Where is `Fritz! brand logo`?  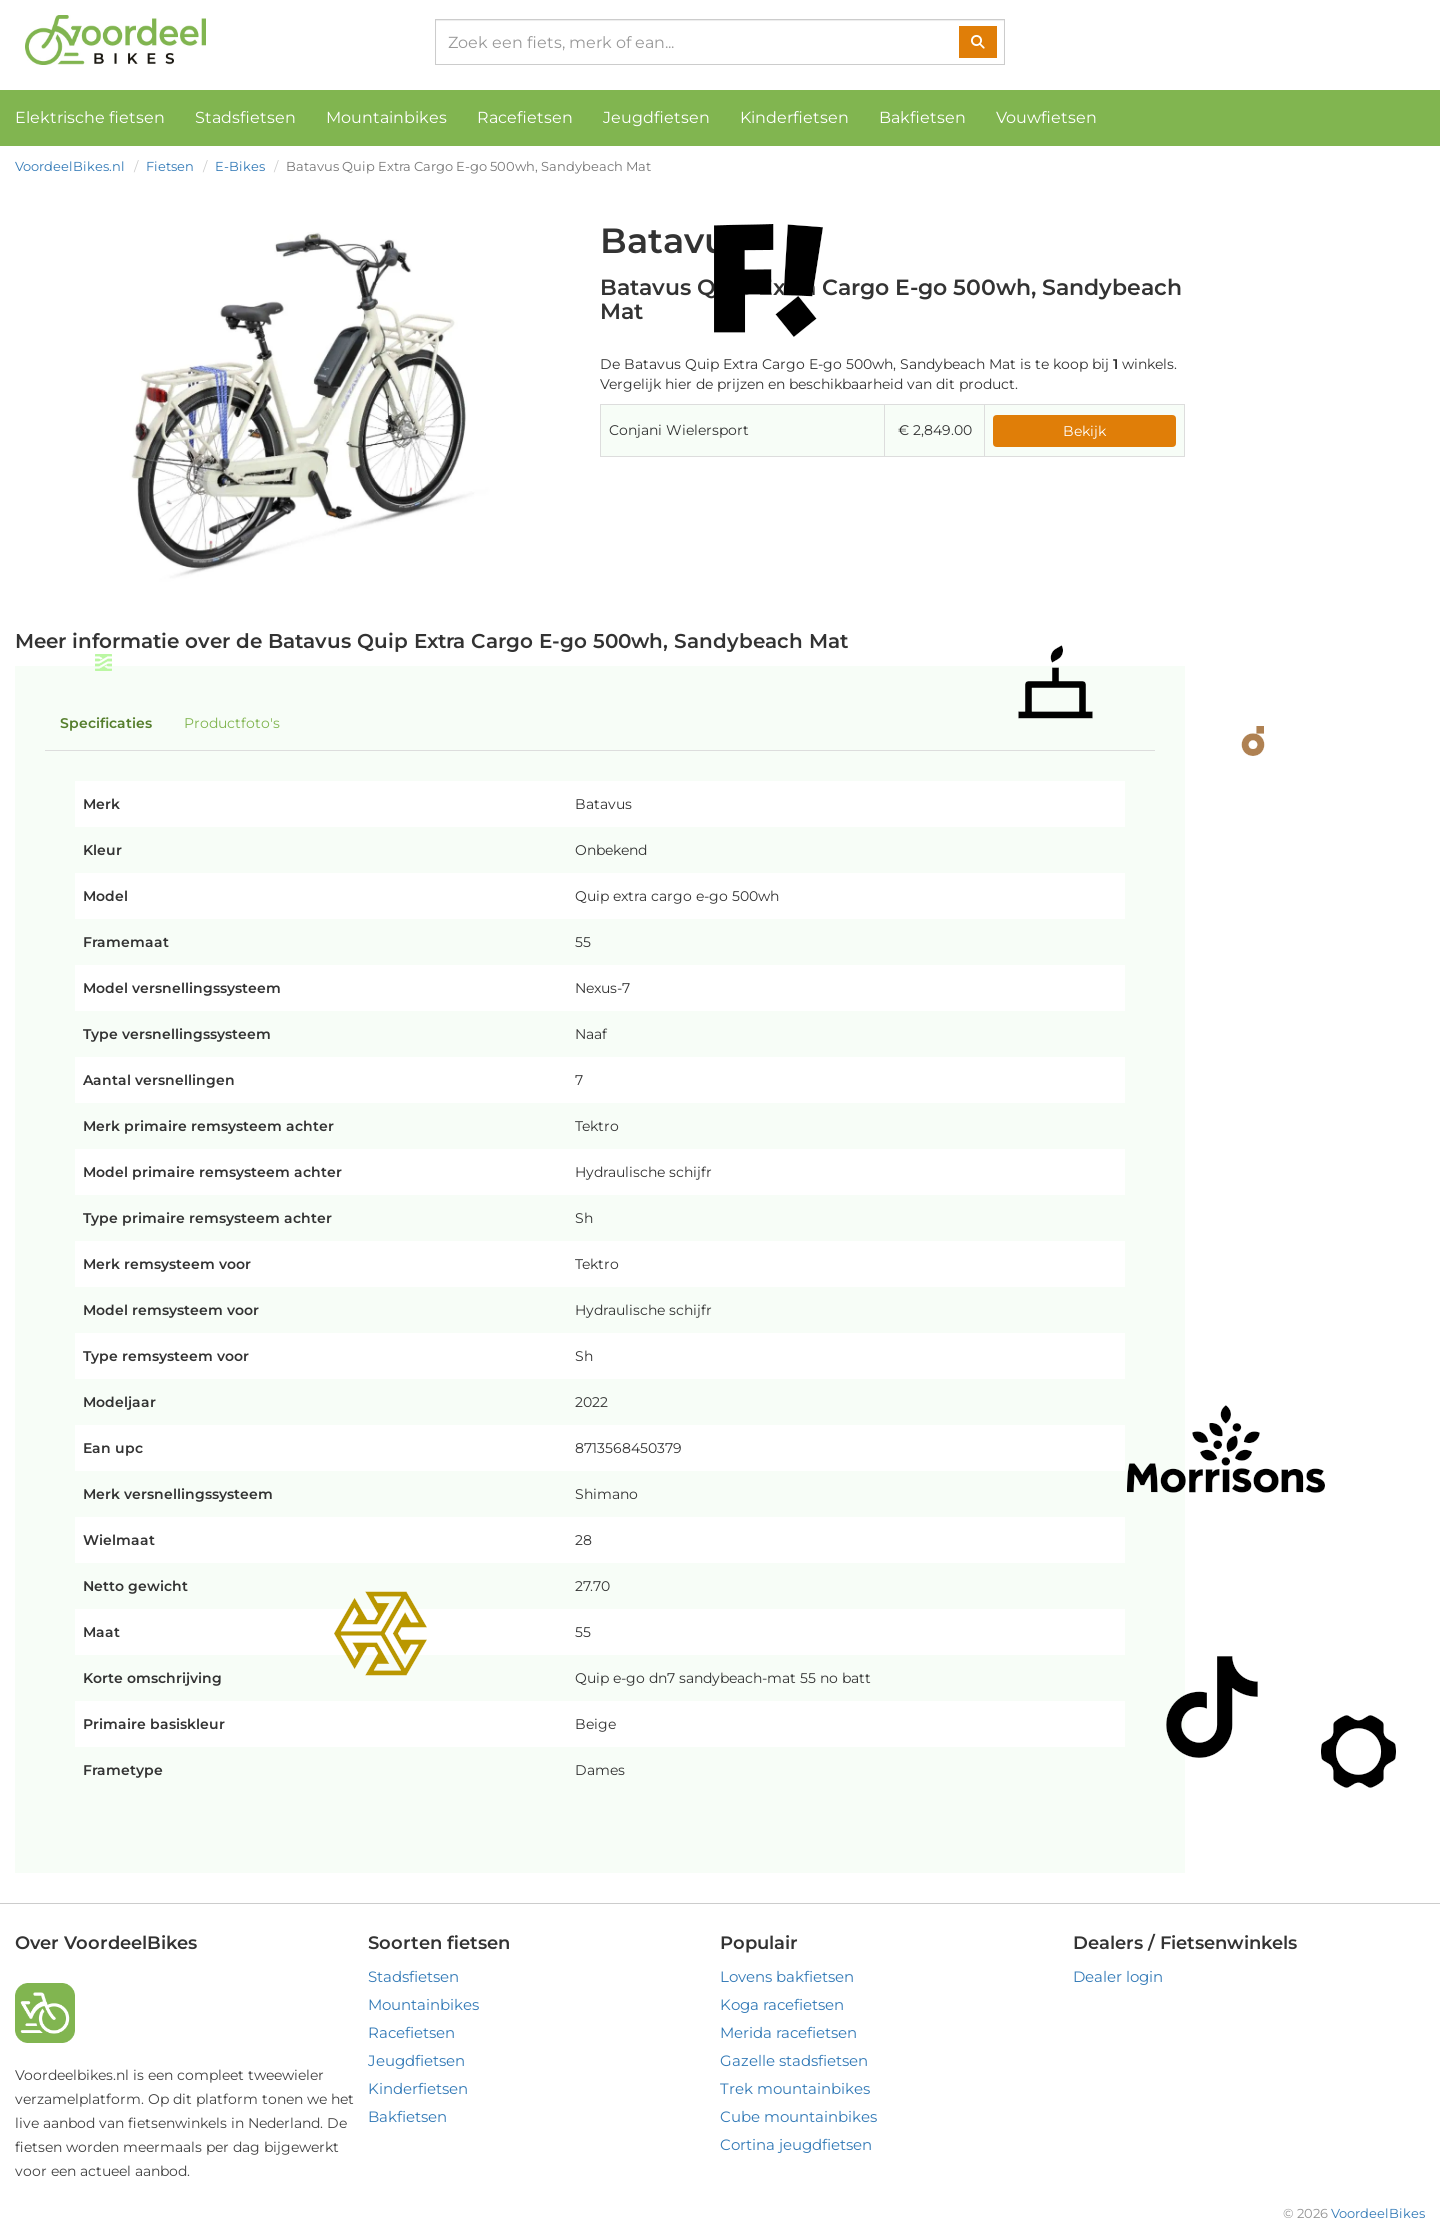 Fritz! brand logo is located at coordinates (768, 280).